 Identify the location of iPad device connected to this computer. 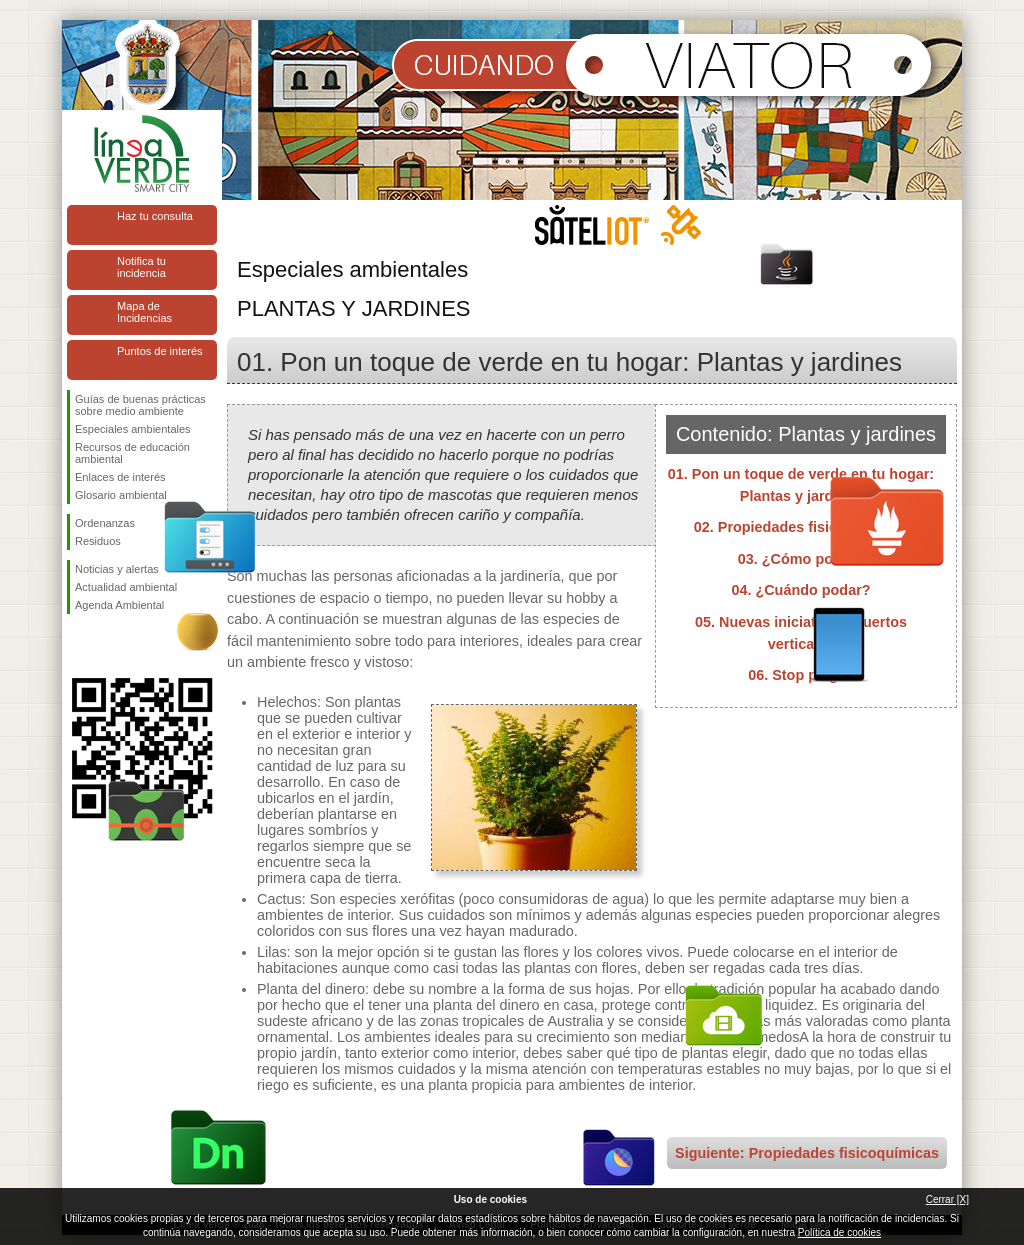
(839, 645).